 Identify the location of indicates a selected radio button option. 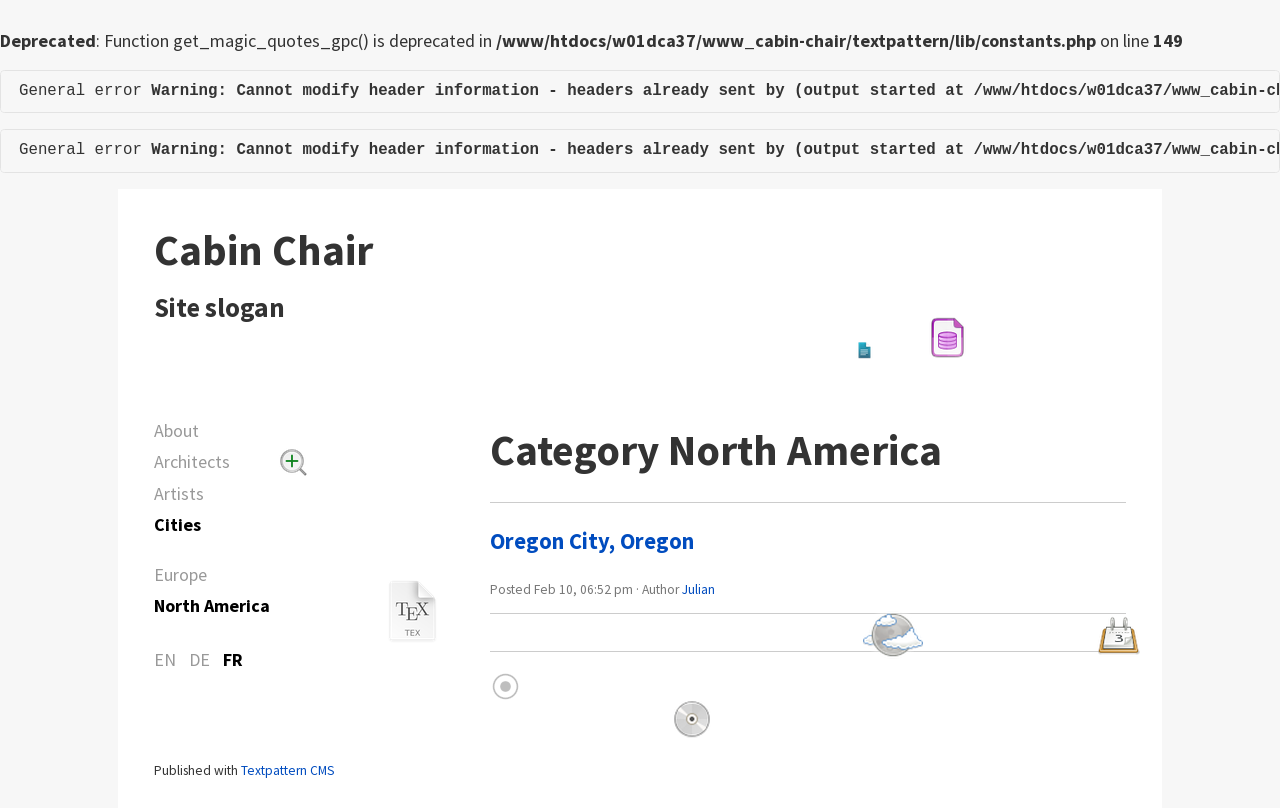
(505, 686).